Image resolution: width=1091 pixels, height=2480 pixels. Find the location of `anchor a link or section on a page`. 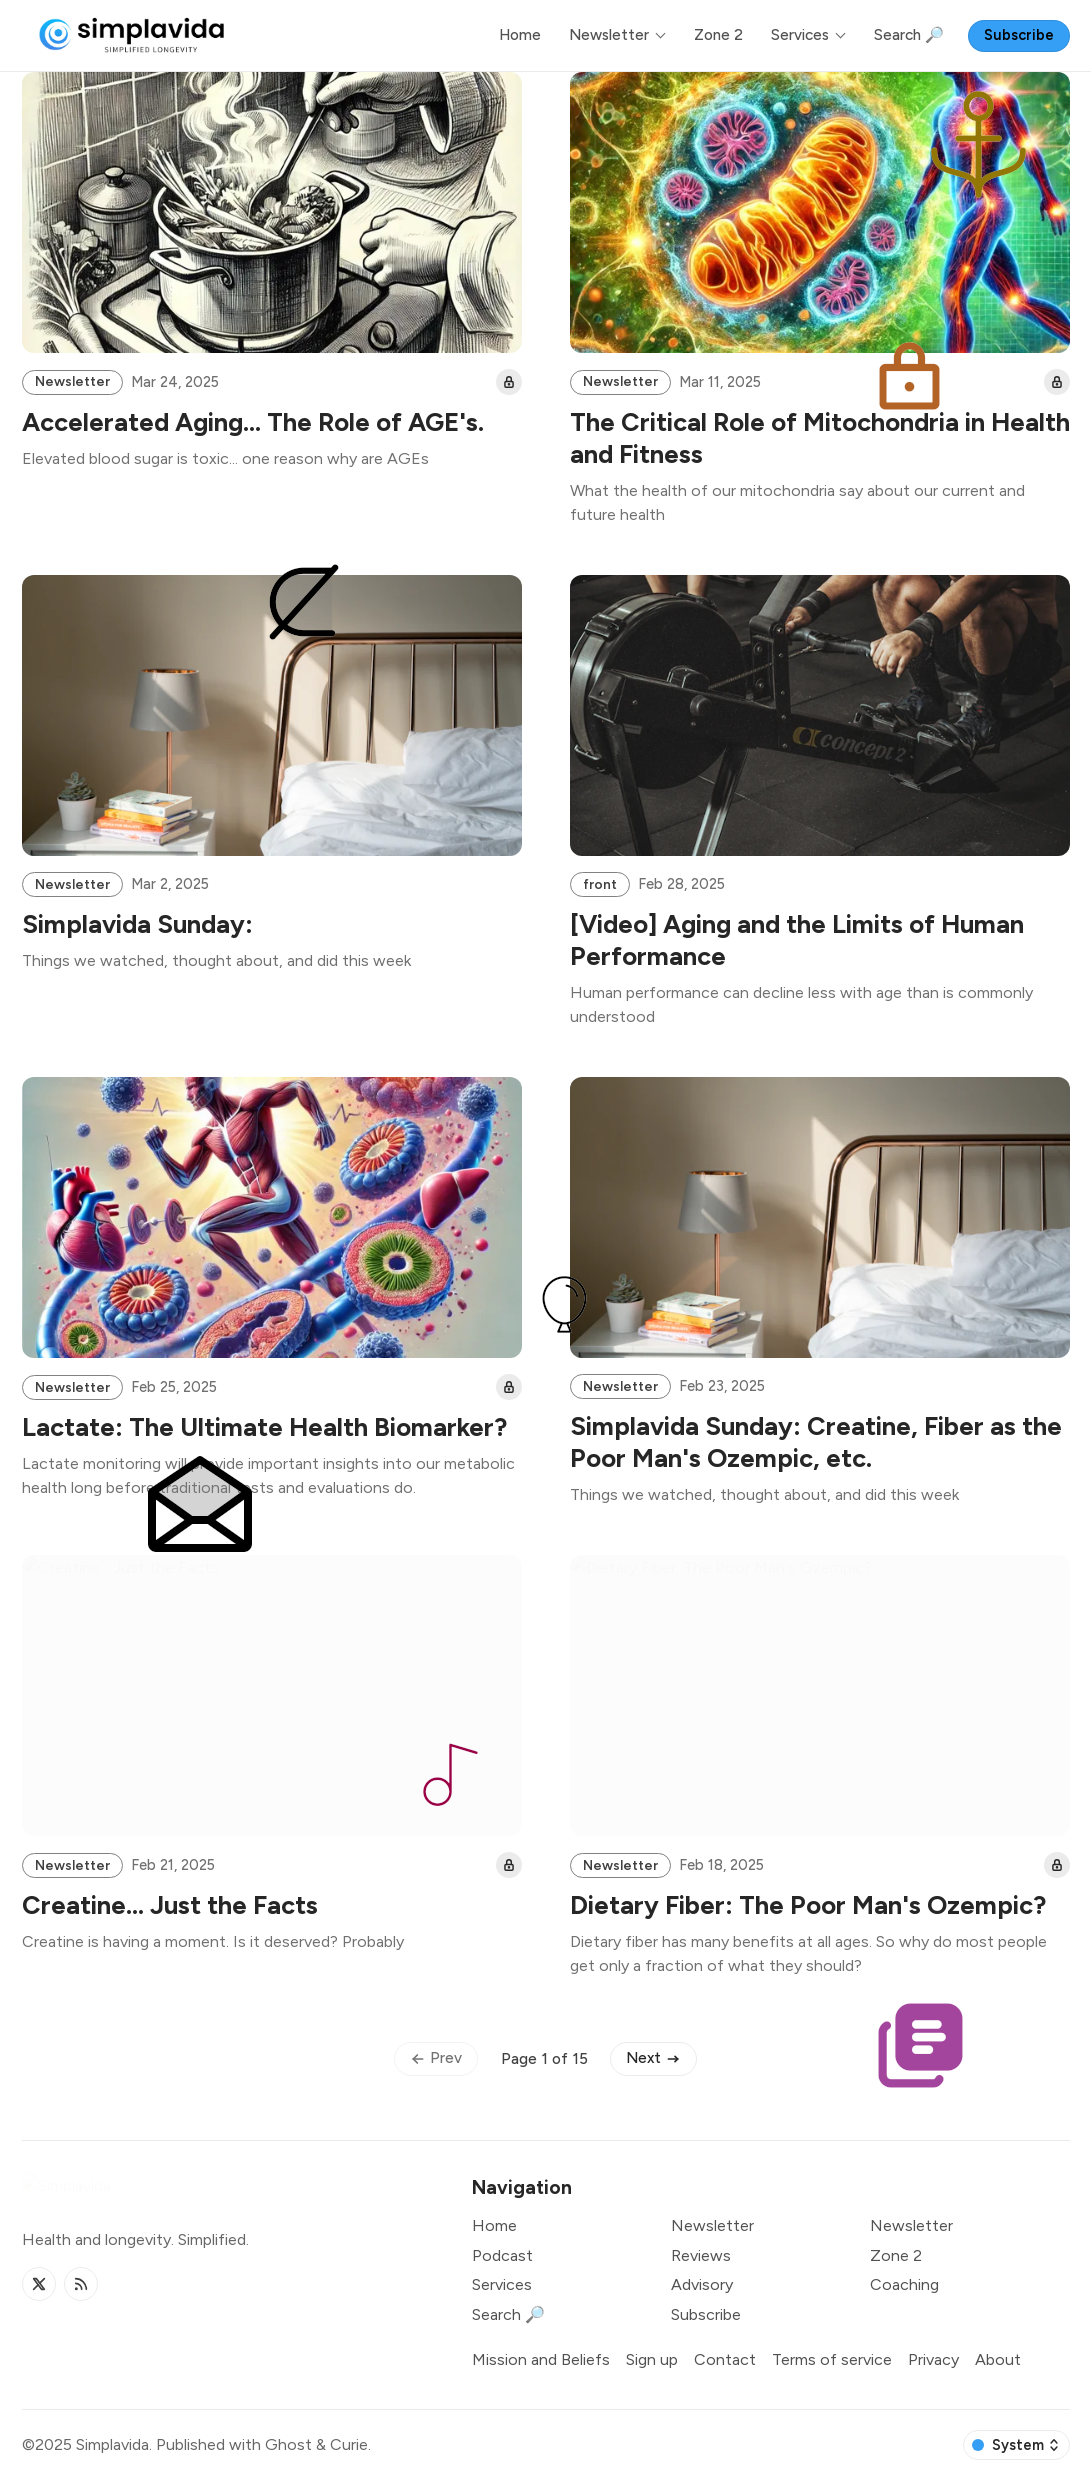

anchor a link or section on a page is located at coordinates (978, 142).